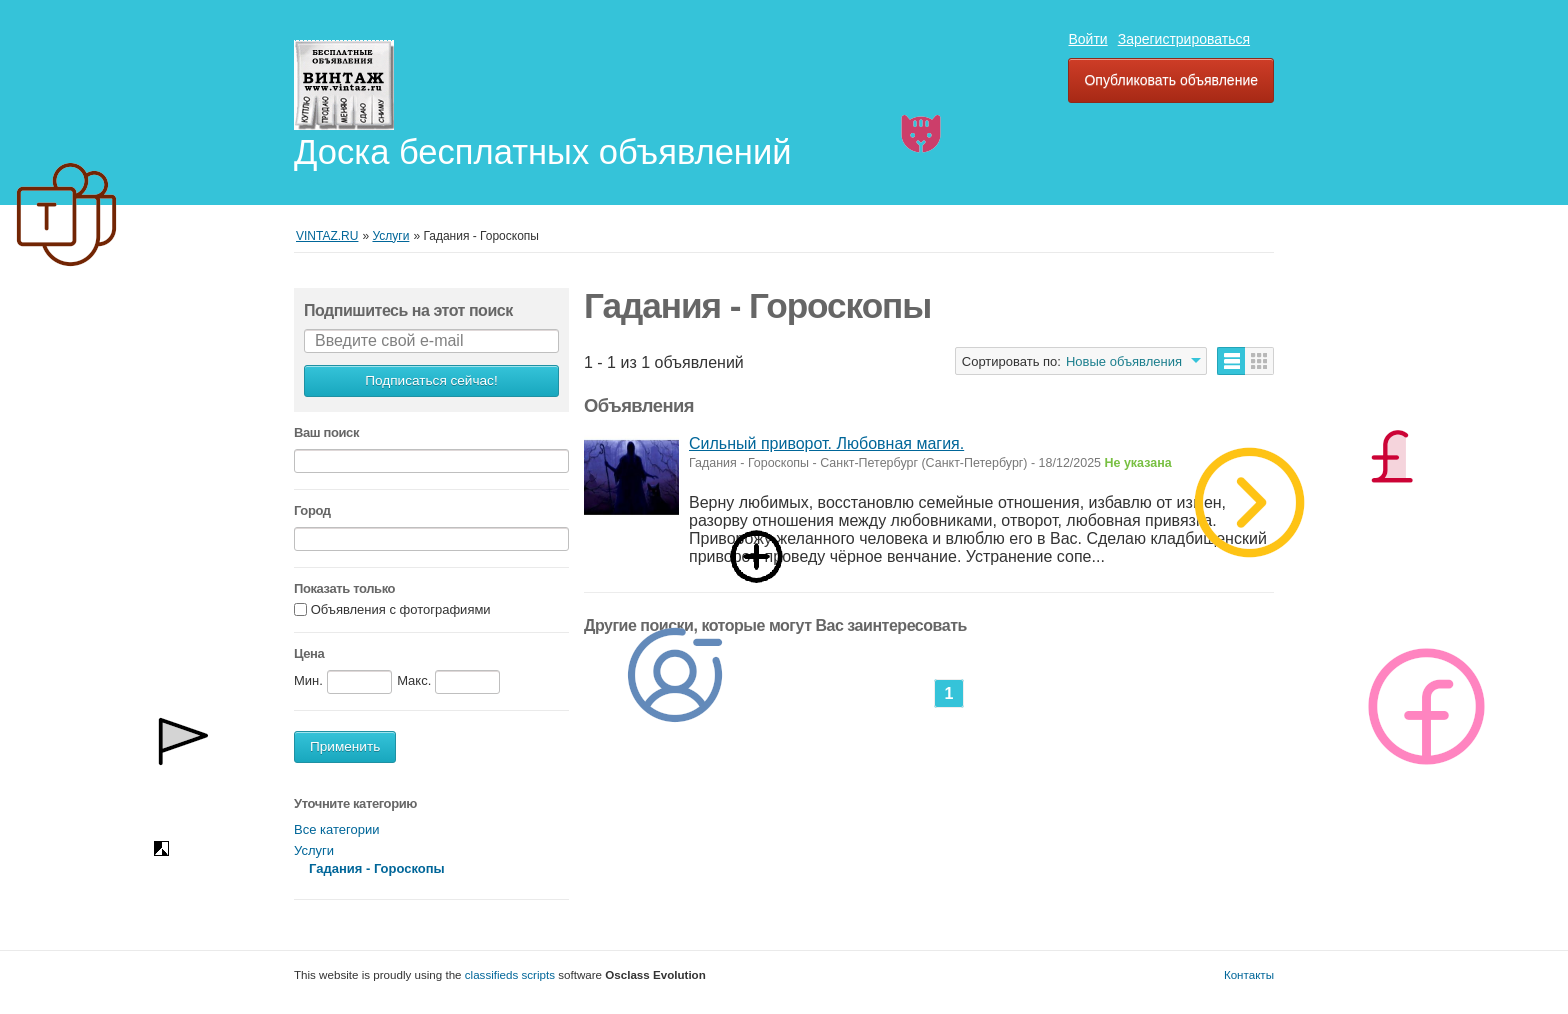 The height and width of the screenshot is (1014, 1568). I want to click on add a new item or entry, so click(756, 556).